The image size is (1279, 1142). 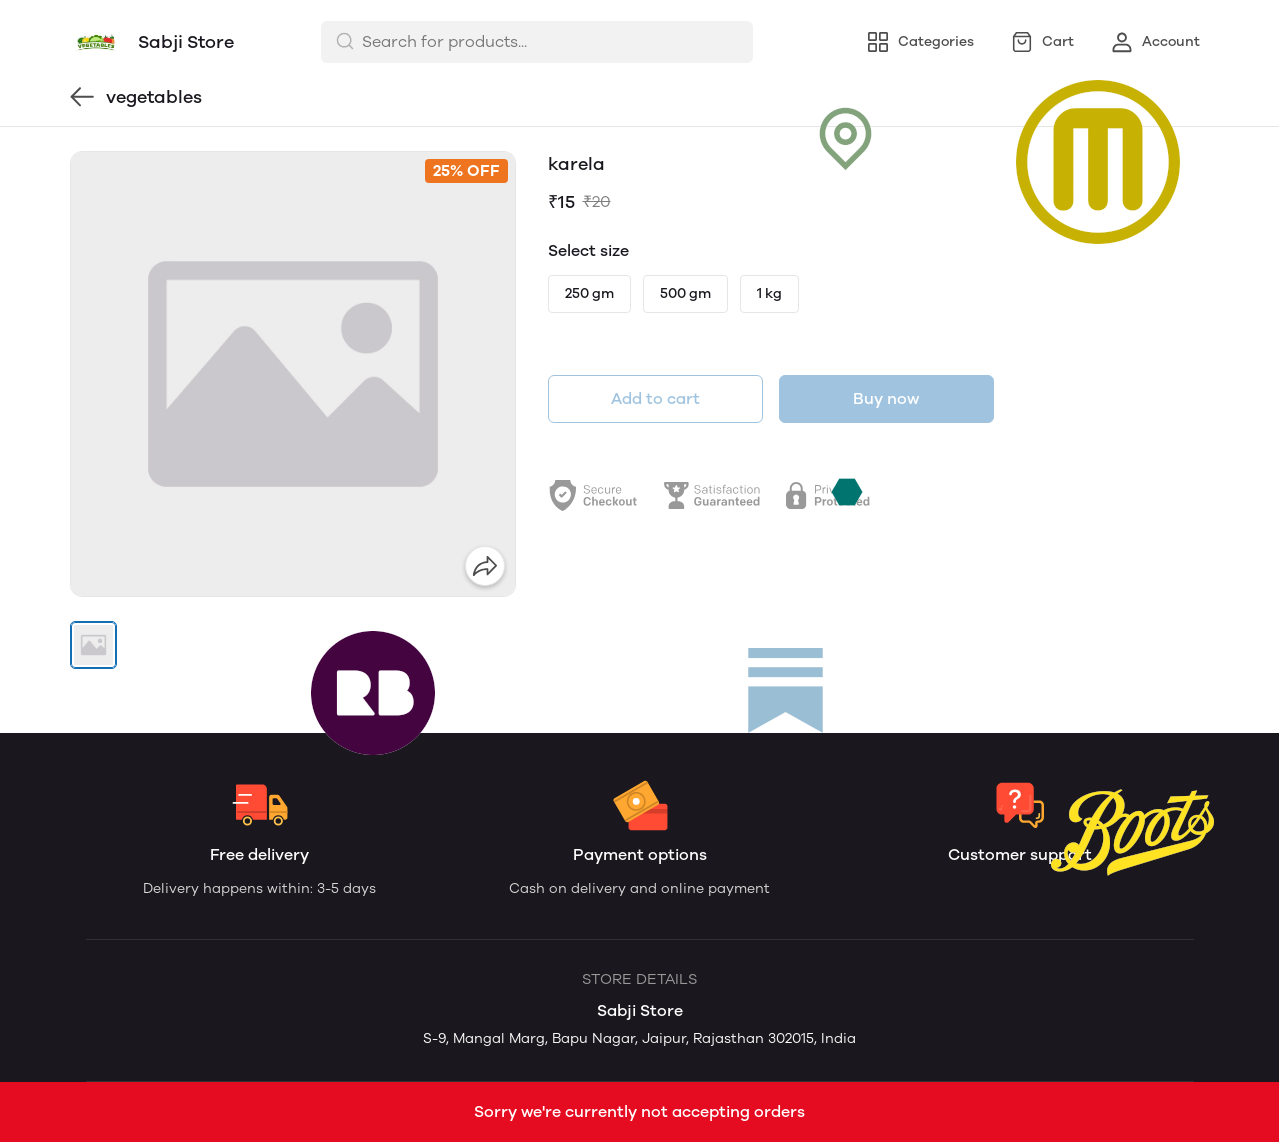 What do you see at coordinates (1098, 162) in the screenshot?
I see `makerbot logo` at bounding box center [1098, 162].